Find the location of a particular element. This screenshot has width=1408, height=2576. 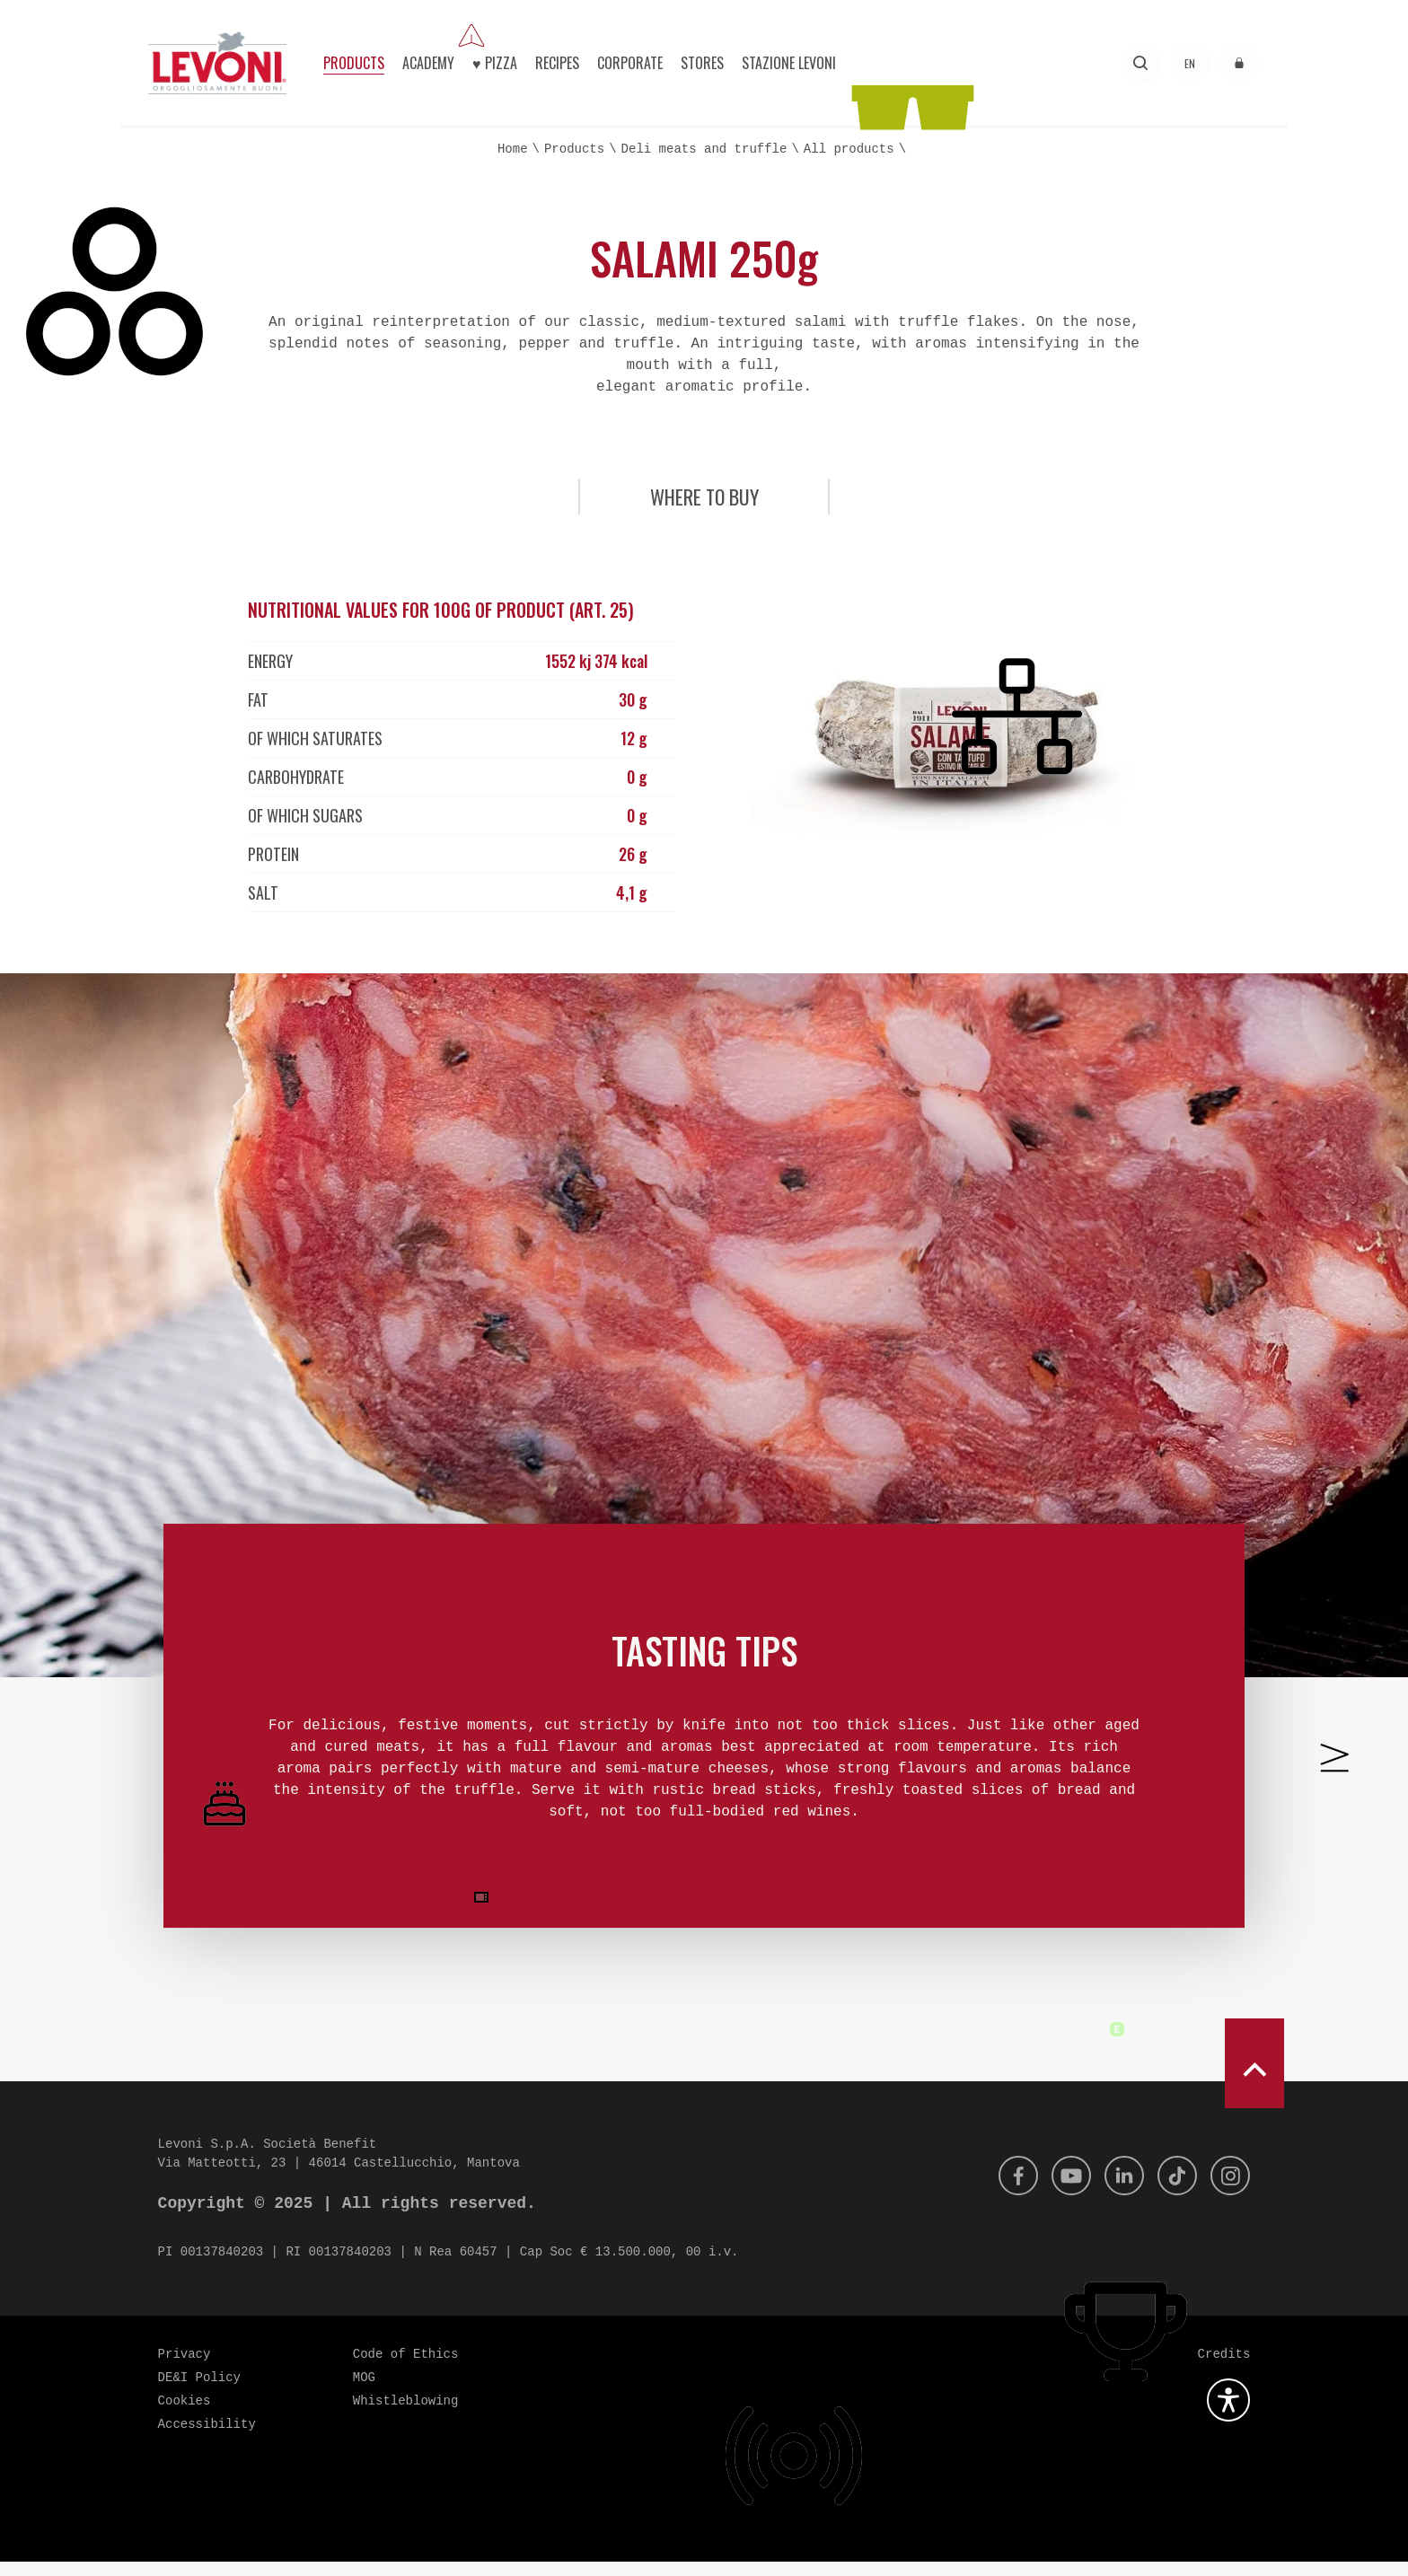

start a live broadcast or stream is located at coordinates (794, 2456).